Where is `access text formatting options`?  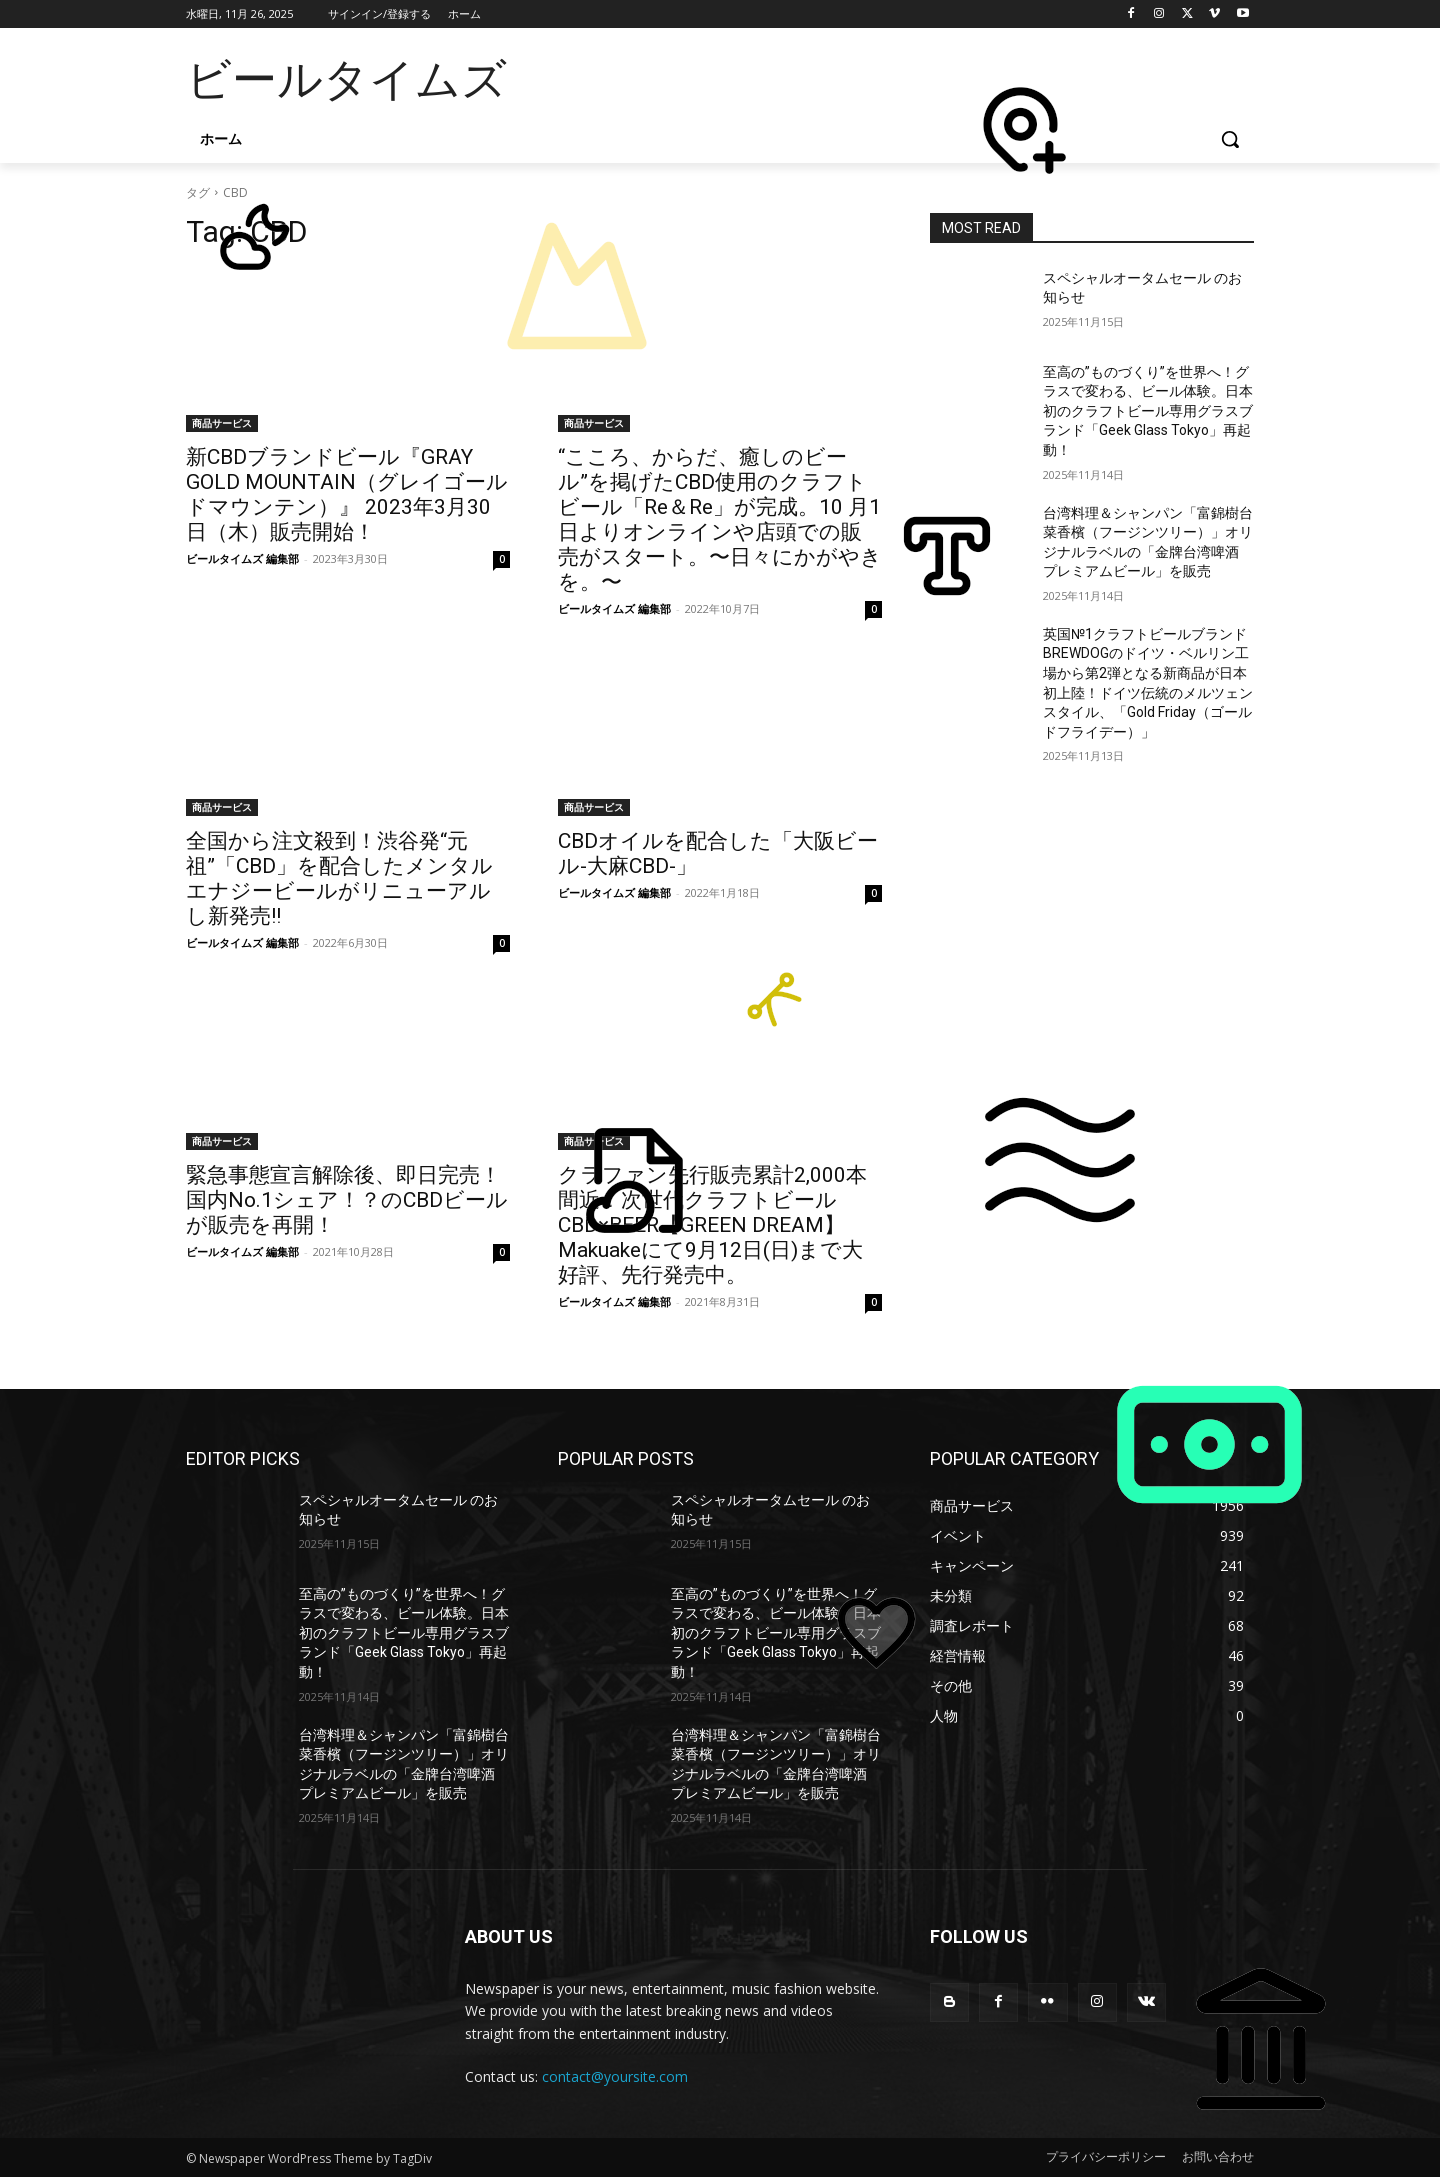 access text formatting options is located at coordinates (947, 556).